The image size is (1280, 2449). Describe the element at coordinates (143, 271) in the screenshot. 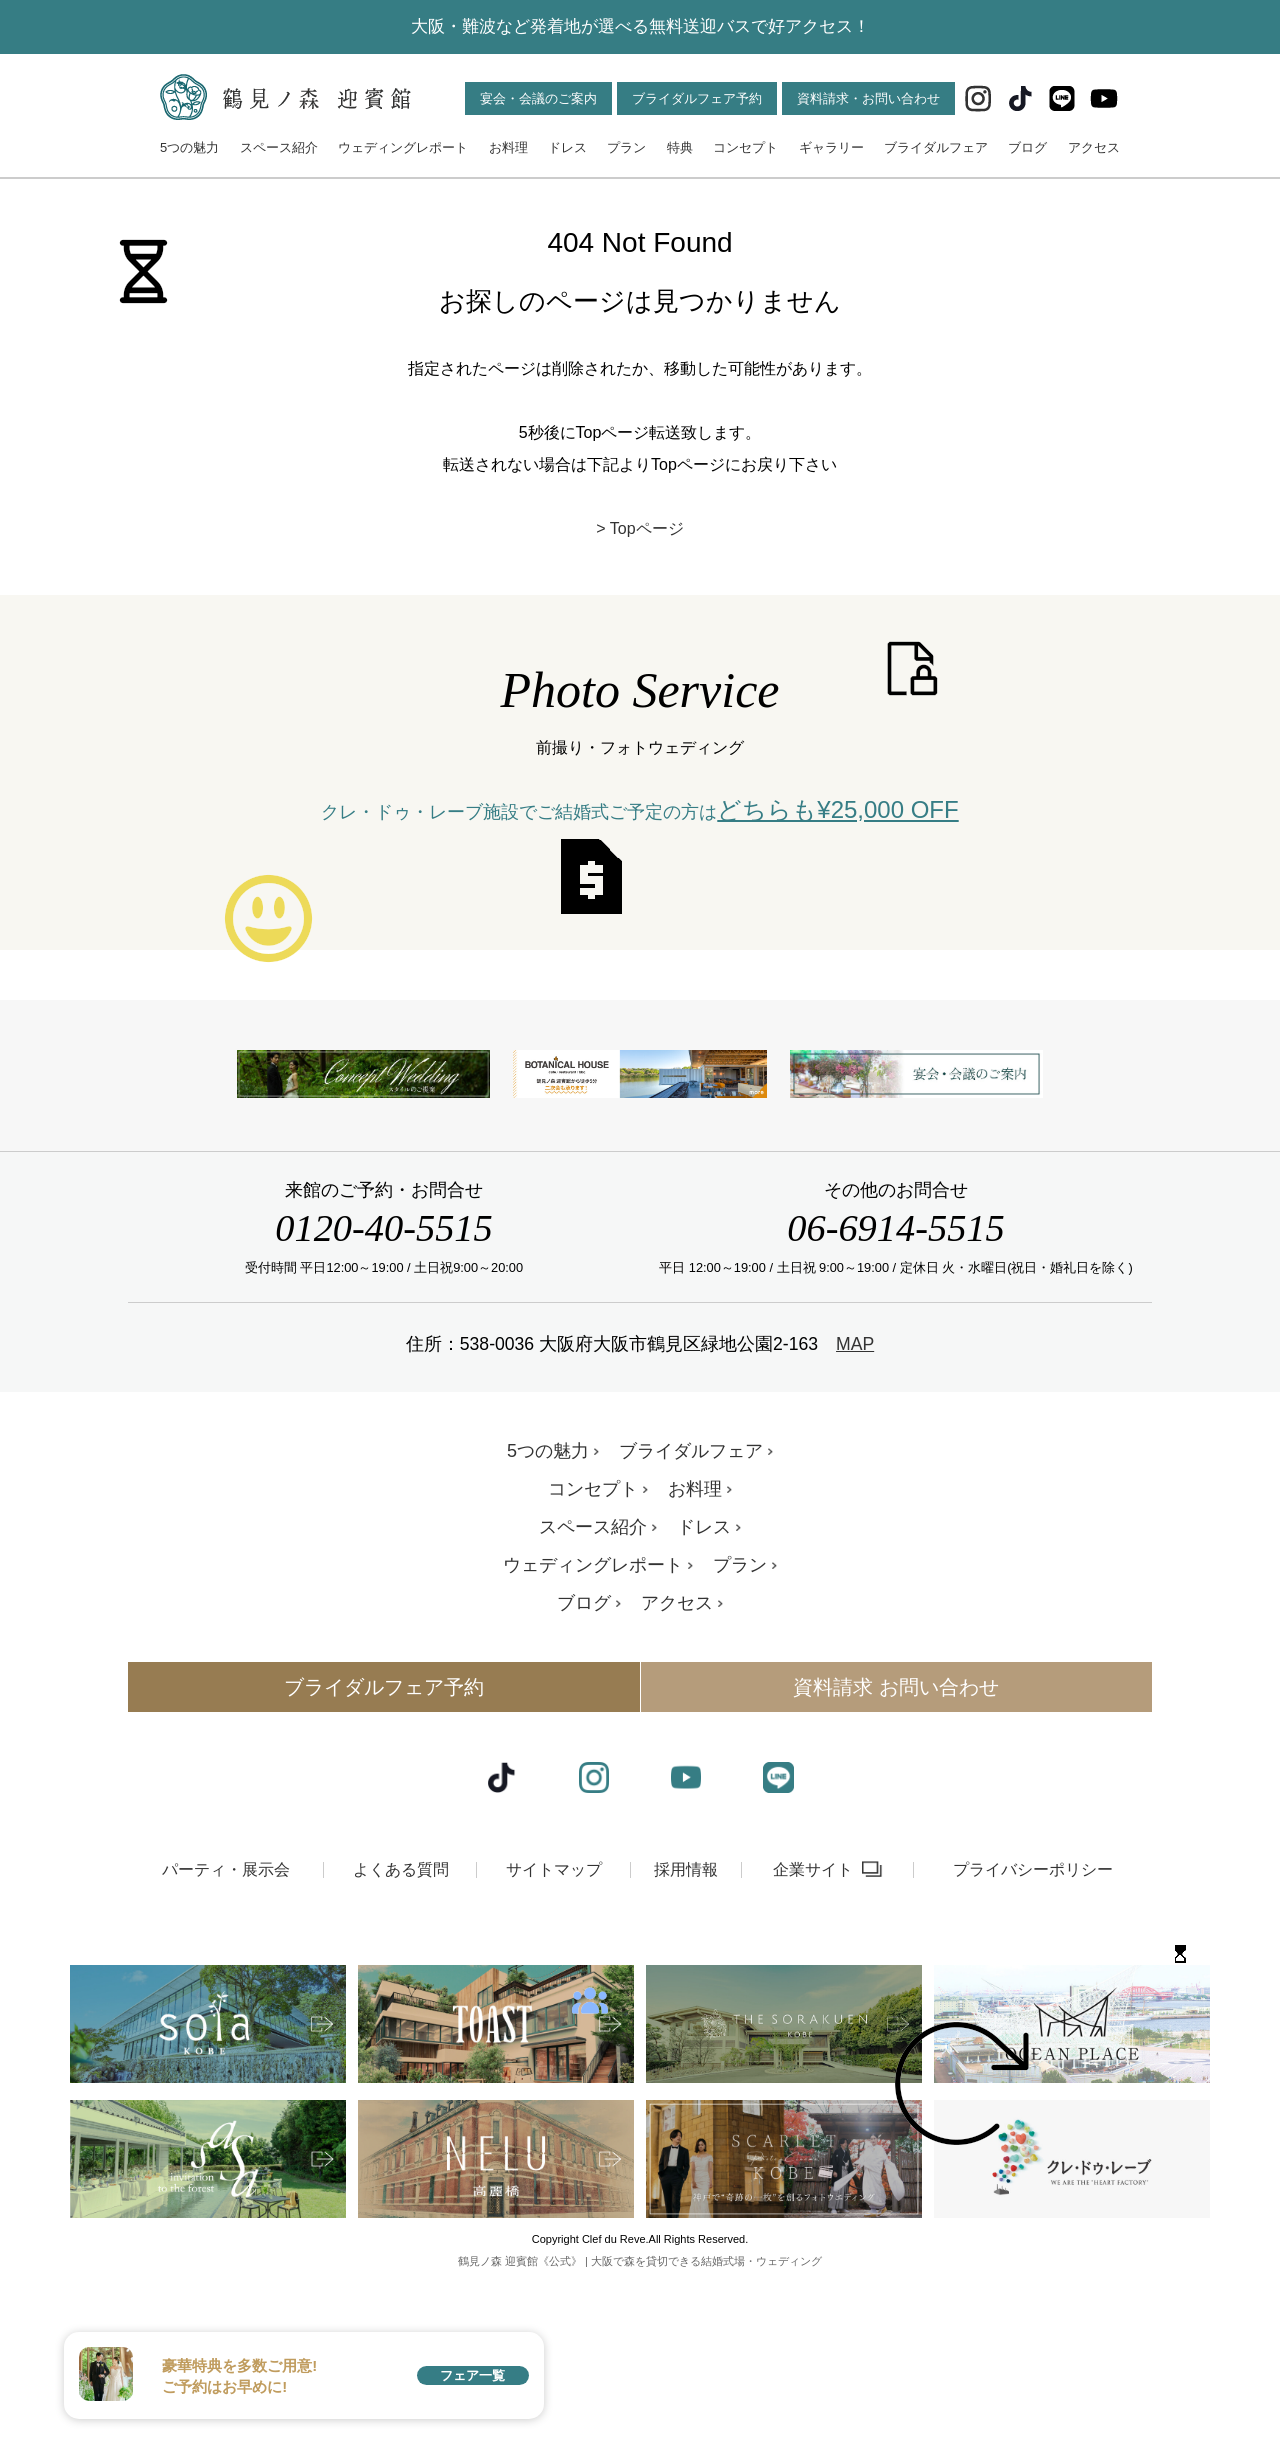

I see `indicates a process is in progress` at that location.